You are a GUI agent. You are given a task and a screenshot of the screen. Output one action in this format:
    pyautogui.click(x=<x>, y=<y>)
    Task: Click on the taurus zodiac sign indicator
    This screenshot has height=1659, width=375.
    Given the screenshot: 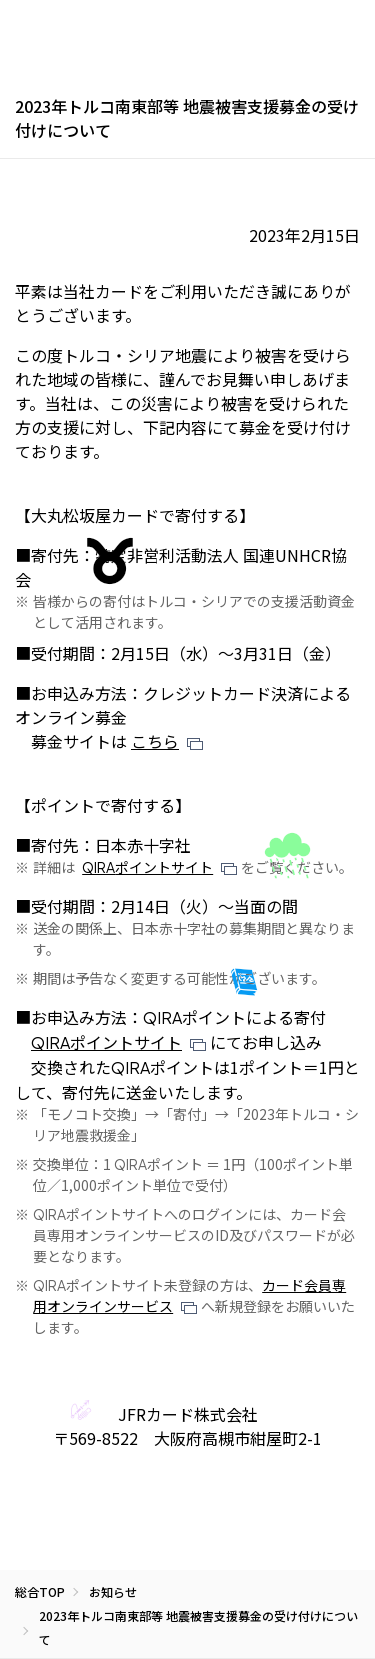 What is the action you would take?
    pyautogui.click(x=110, y=561)
    